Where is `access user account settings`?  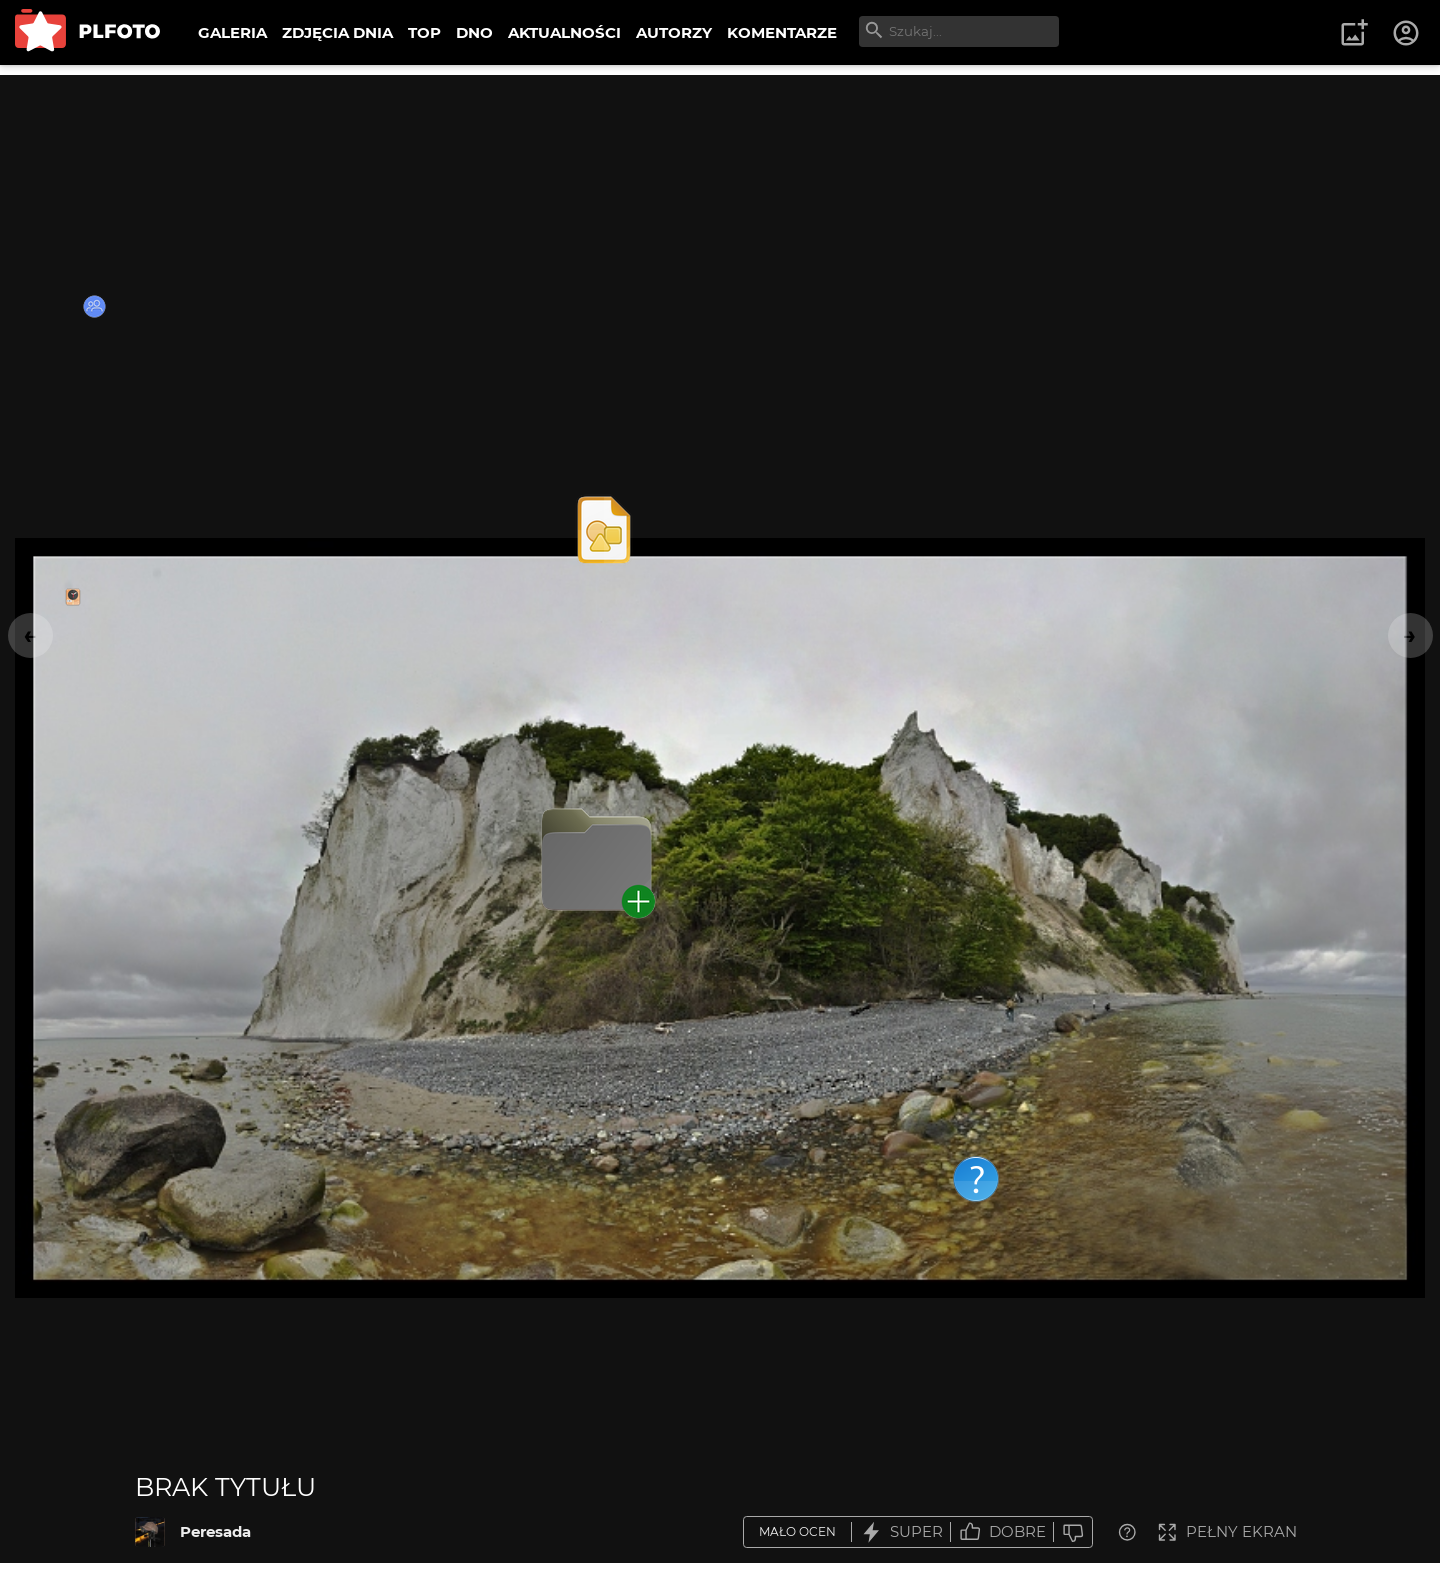
access user account settings is located at coordinates (94, 306).